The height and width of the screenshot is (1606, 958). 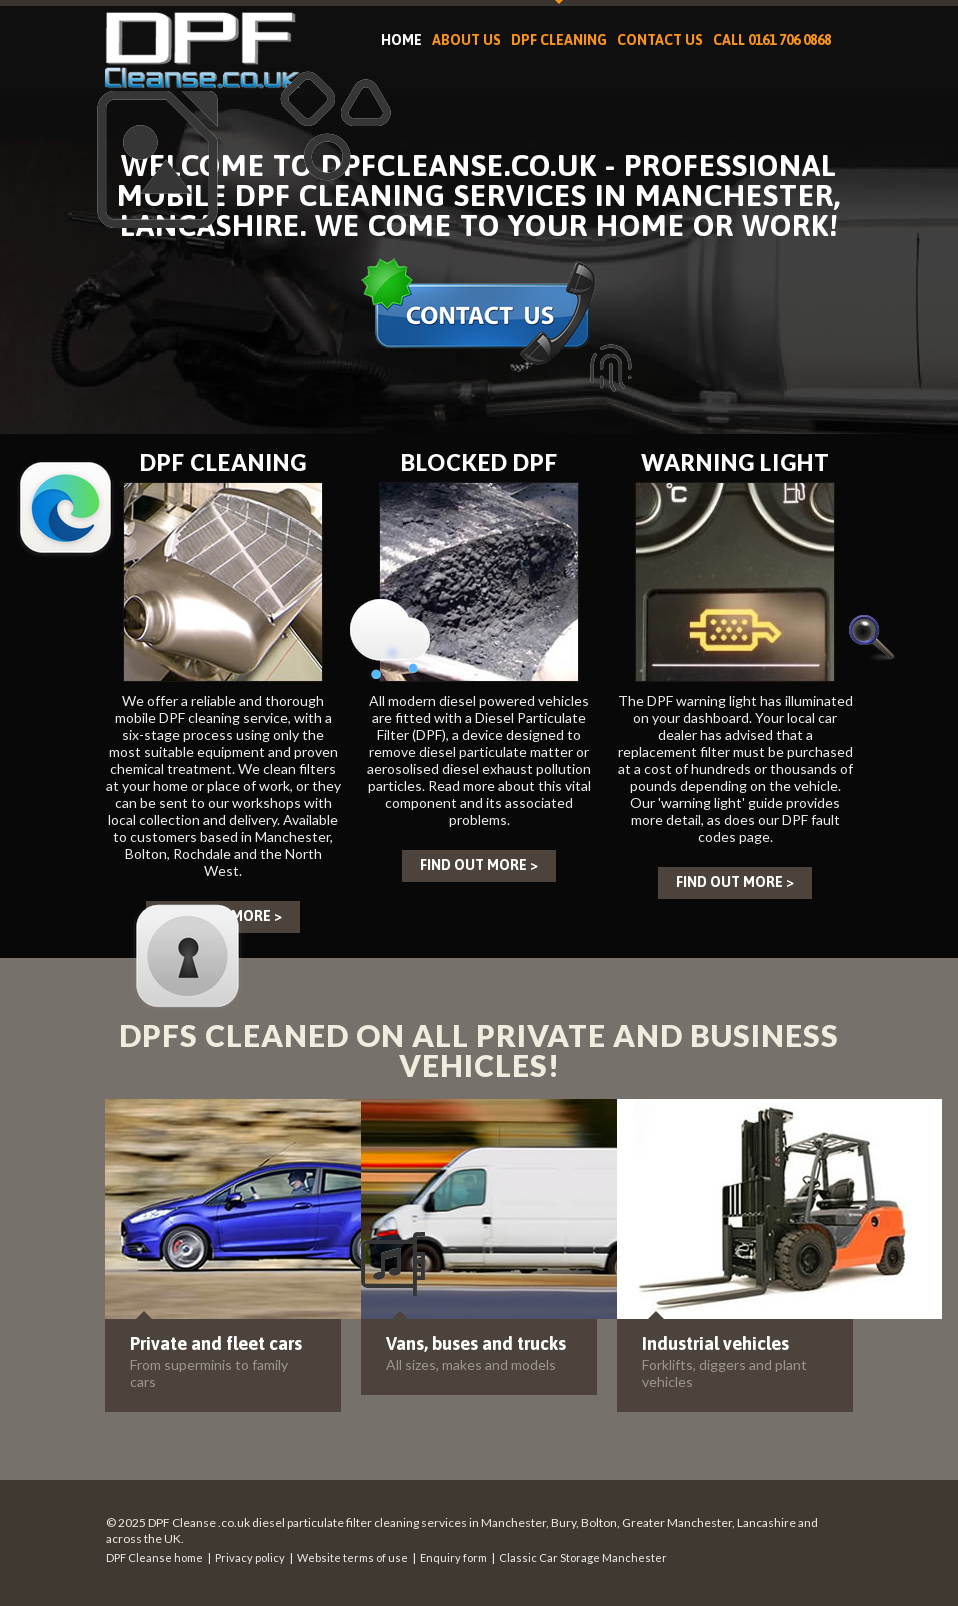 I want to click on open microsoft edge browser, so click(x=65, y=507).